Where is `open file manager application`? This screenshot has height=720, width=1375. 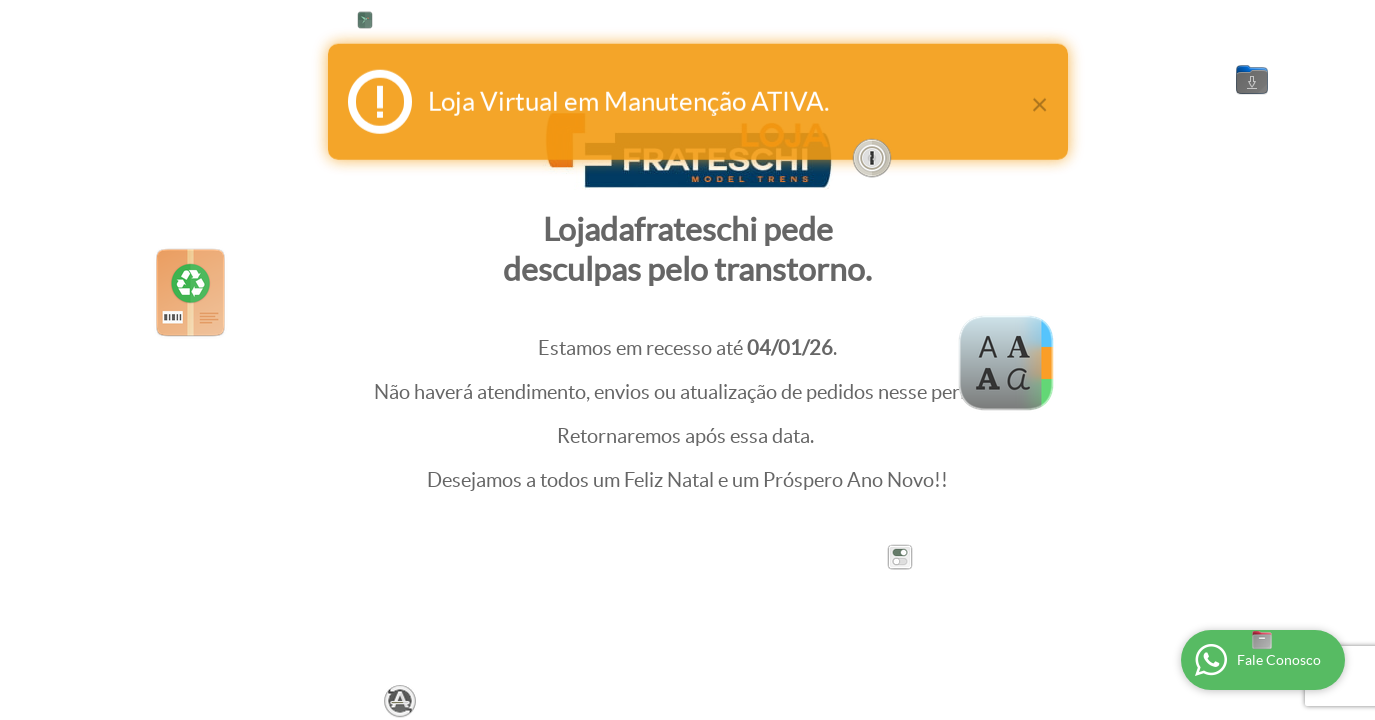 open file manager application is located at coordinates (1262, 640).